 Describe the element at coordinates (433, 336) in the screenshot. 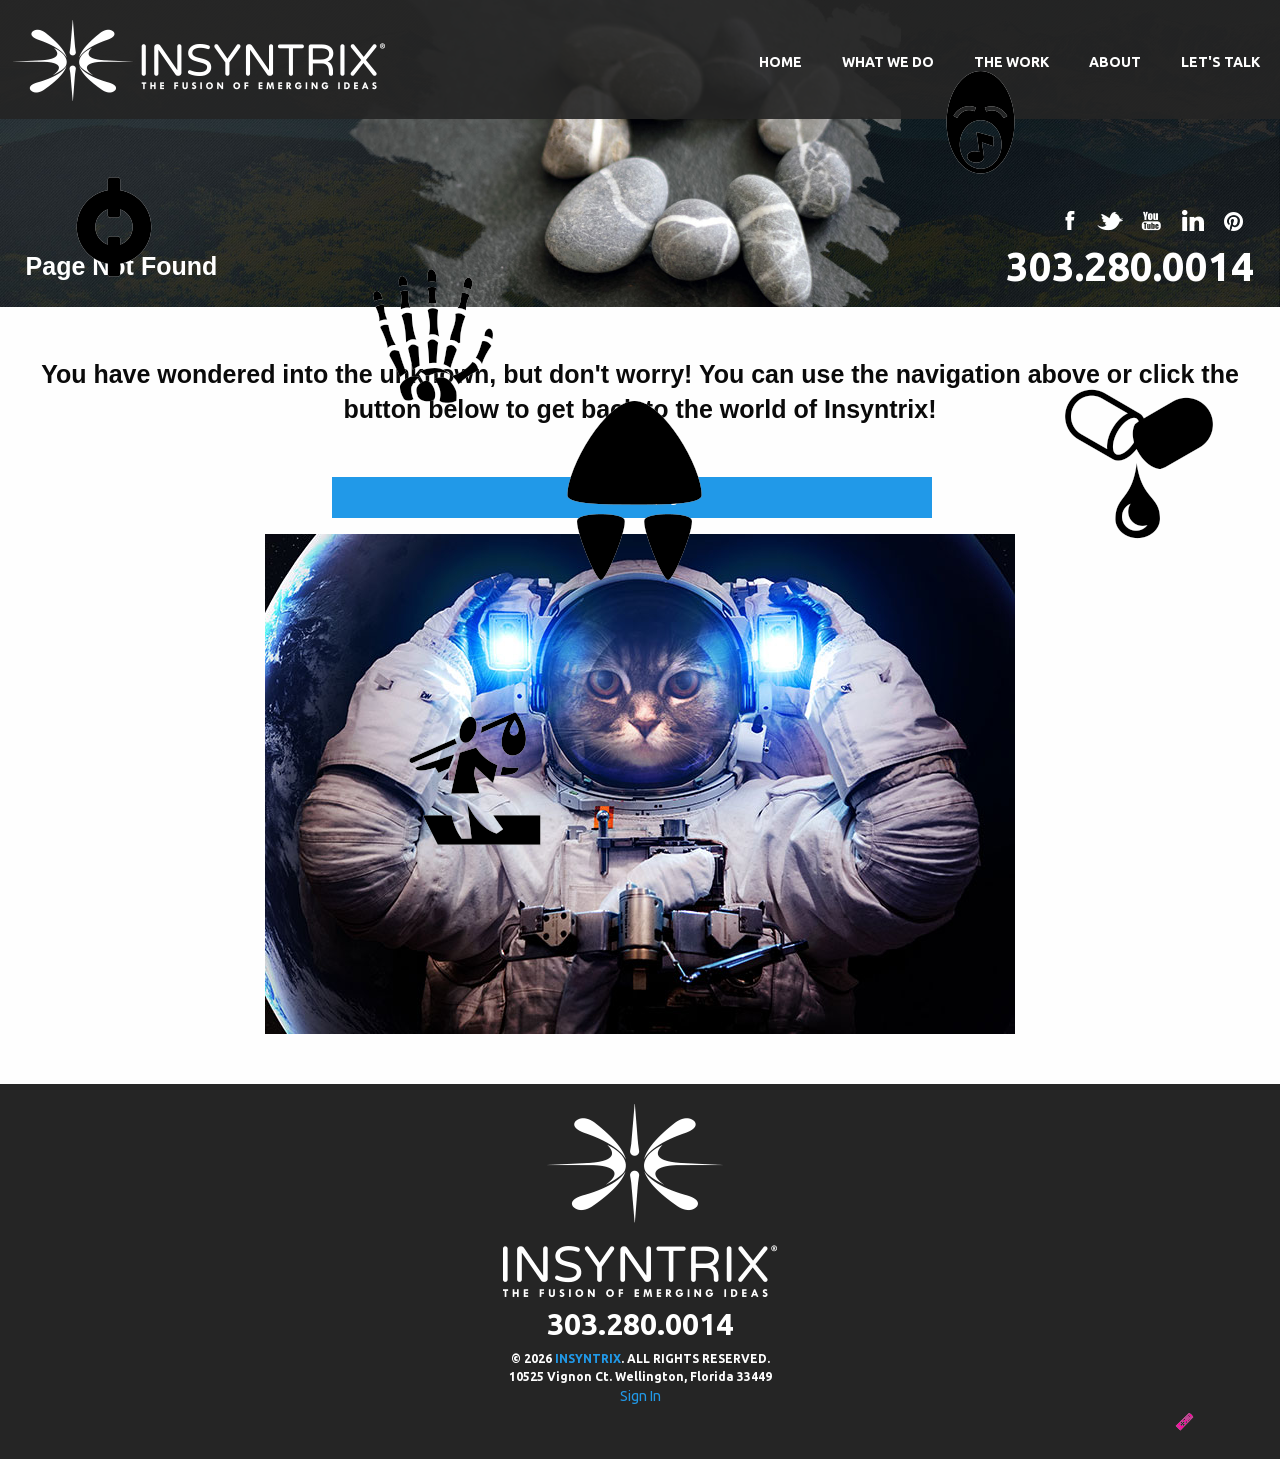

I see `skeleton or undead enemy type indicator` at that location.